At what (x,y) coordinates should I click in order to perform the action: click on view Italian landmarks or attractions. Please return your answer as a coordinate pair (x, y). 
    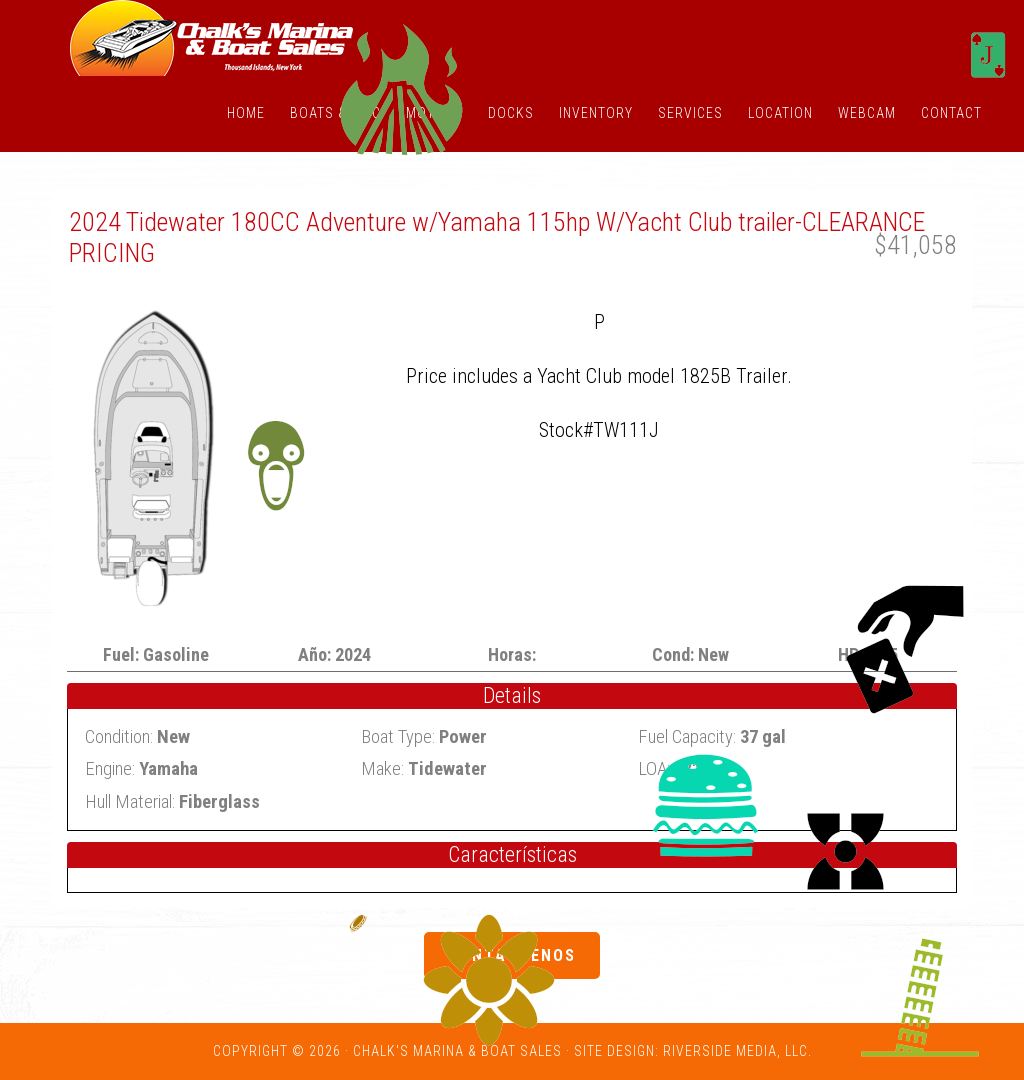
    Looking at the image, I should click on (920, 997).